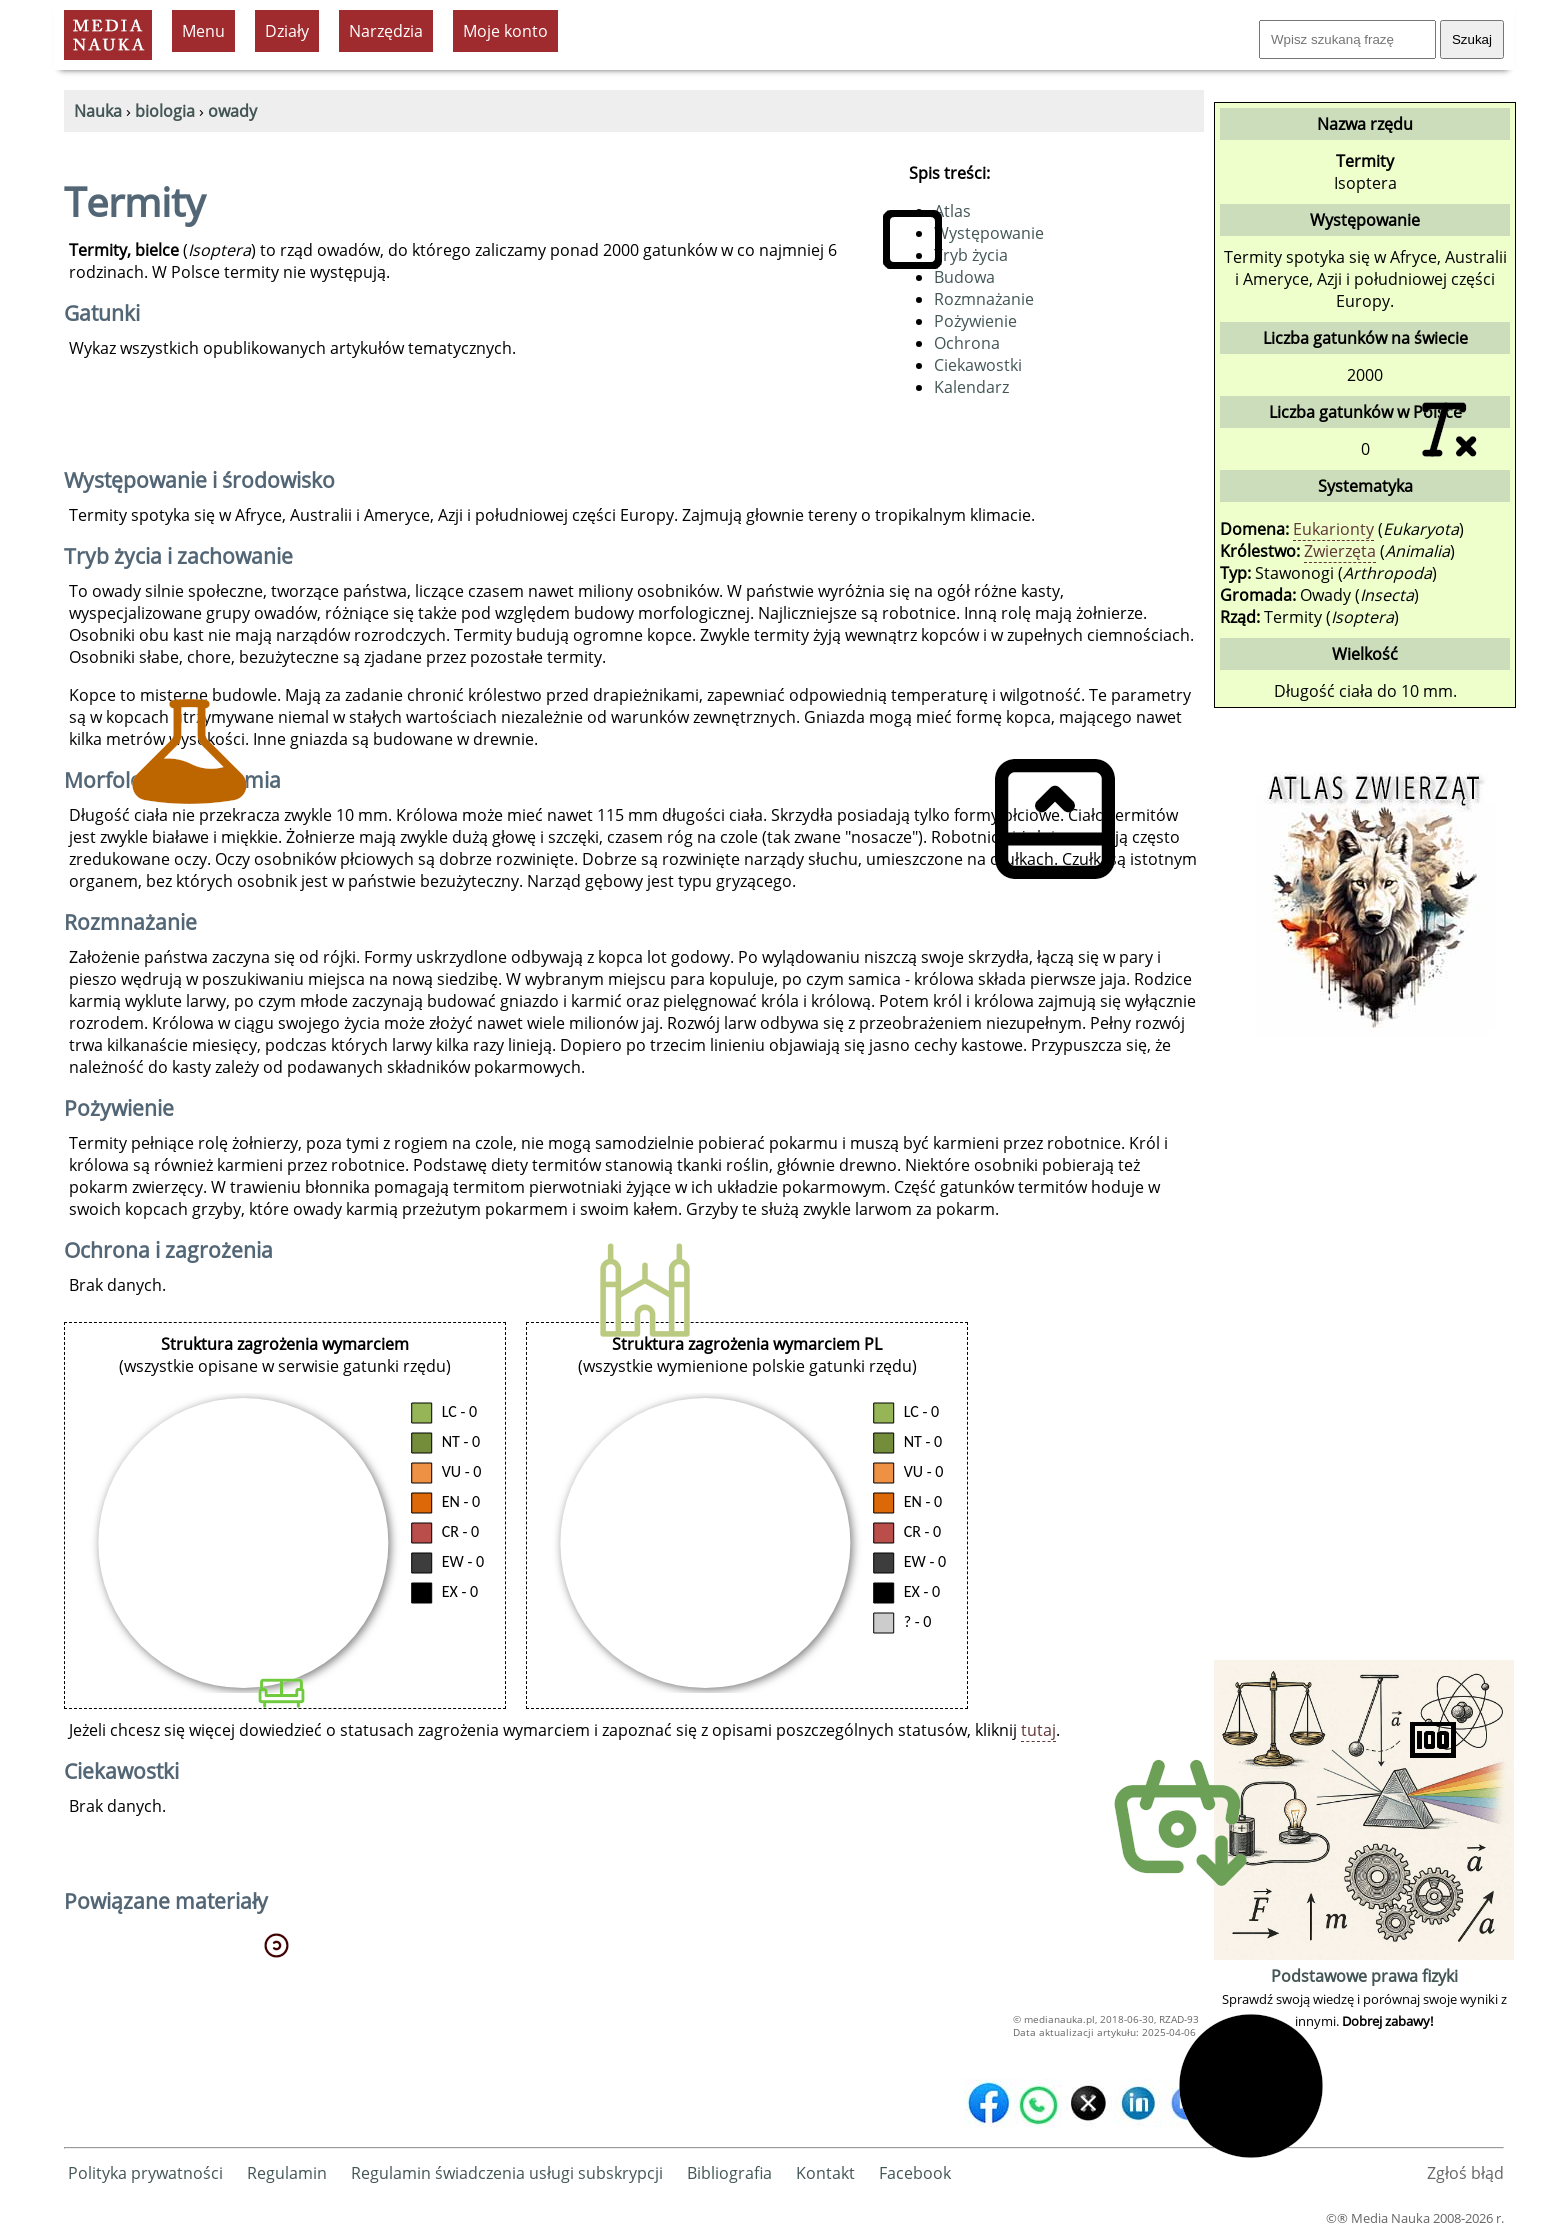 The width and height of the screenshot is (1568, 2237). I want to click on unselected radio button or toggle option, so click(1251, 2086).